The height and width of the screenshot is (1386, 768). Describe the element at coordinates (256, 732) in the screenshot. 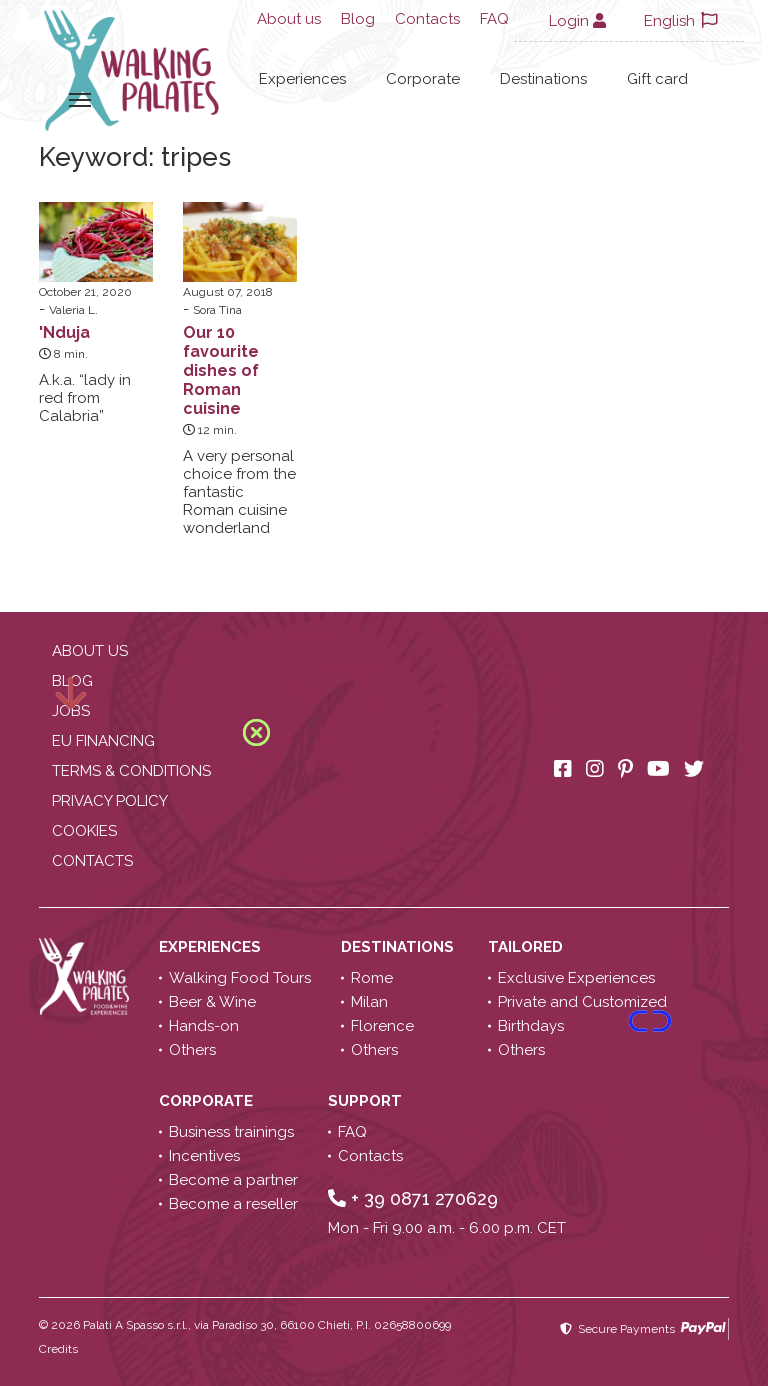

I see `close or dismiss a dialog` at that location.